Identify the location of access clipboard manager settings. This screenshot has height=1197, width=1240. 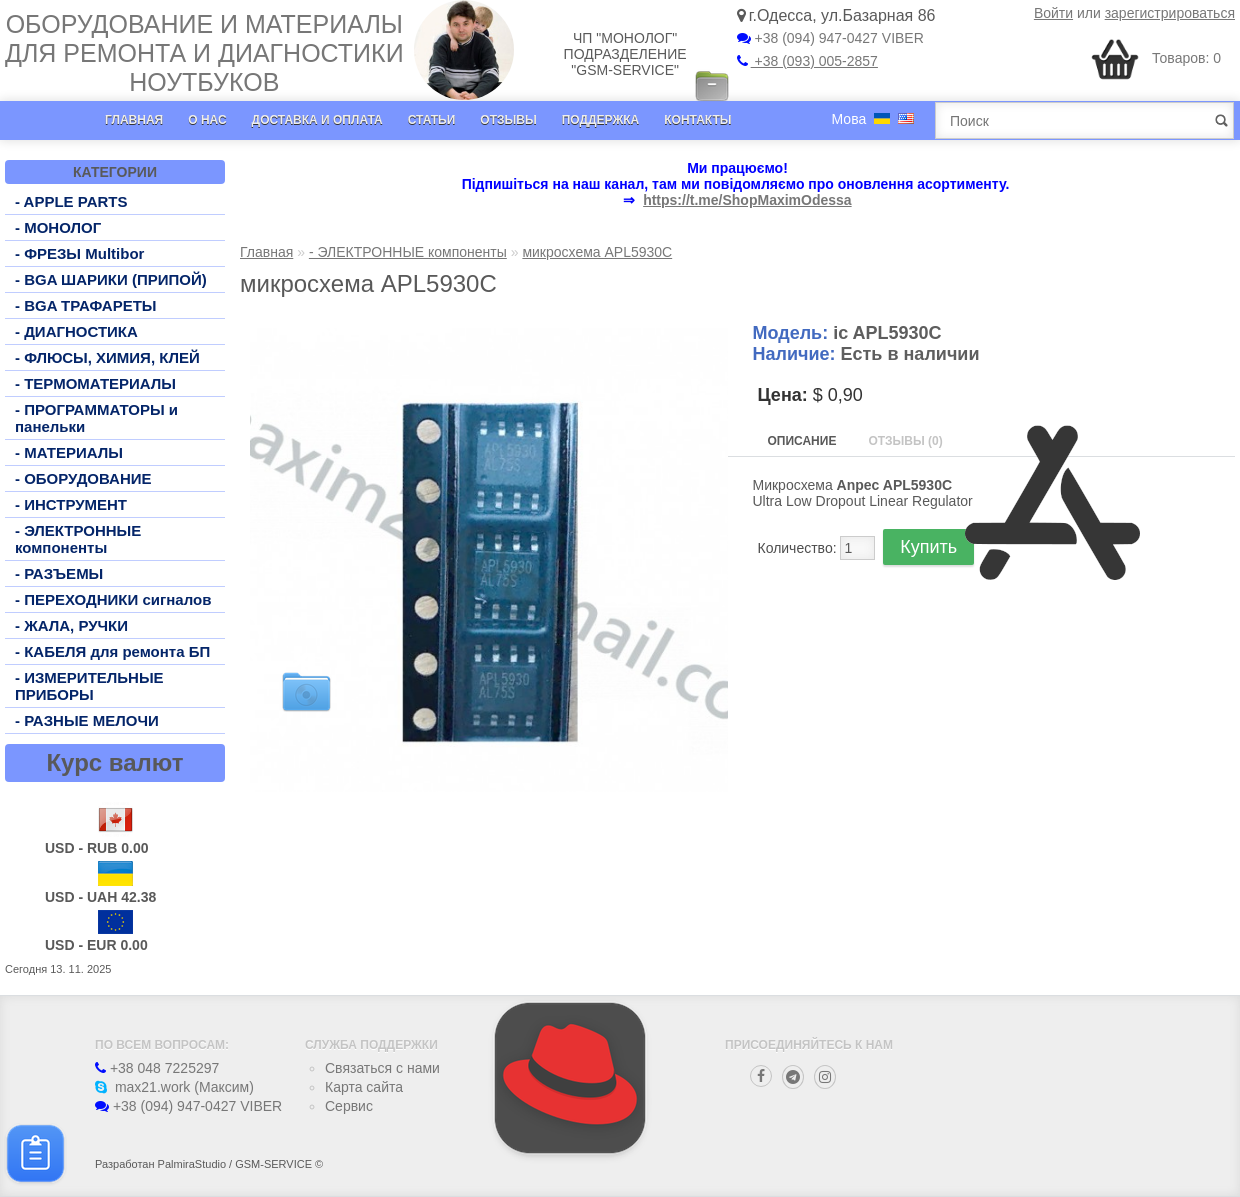
(35, 1154).